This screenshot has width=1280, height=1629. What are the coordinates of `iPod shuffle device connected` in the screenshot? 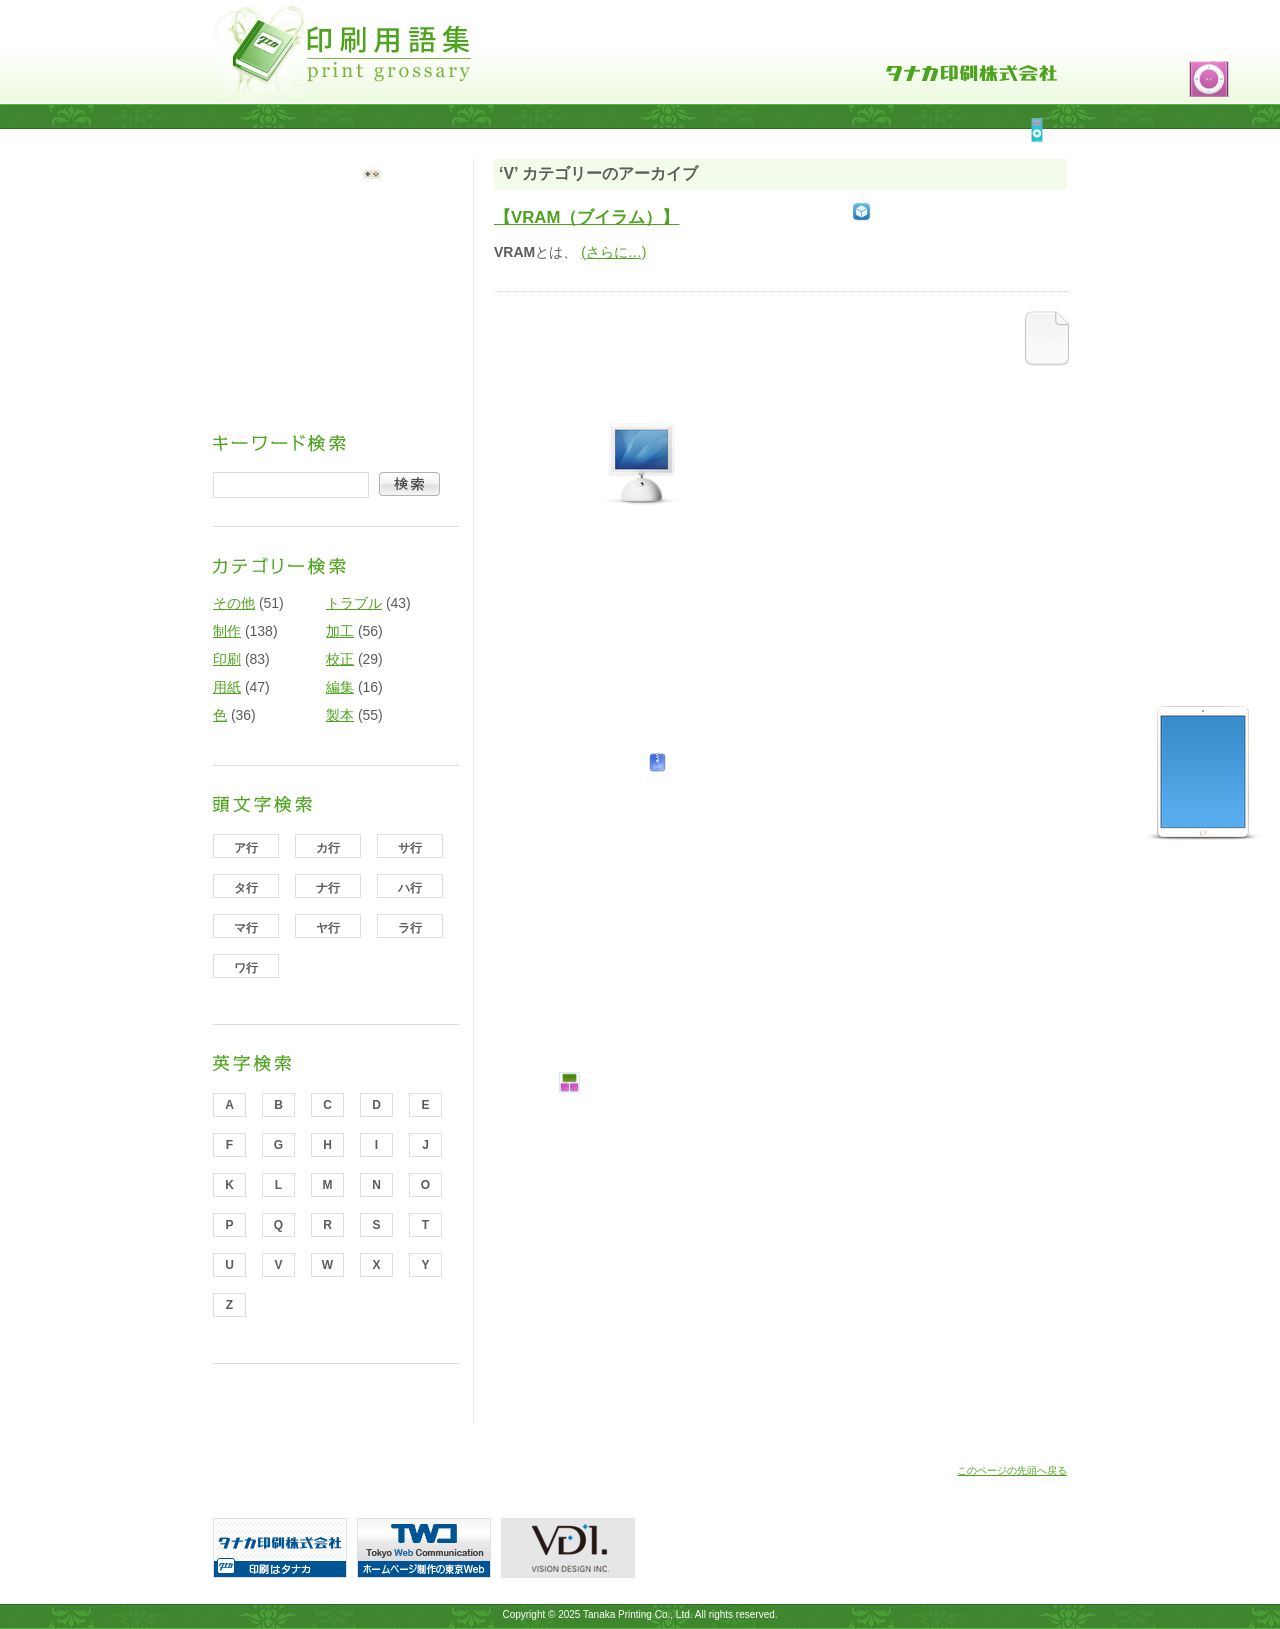 It's located at (1209, 79).